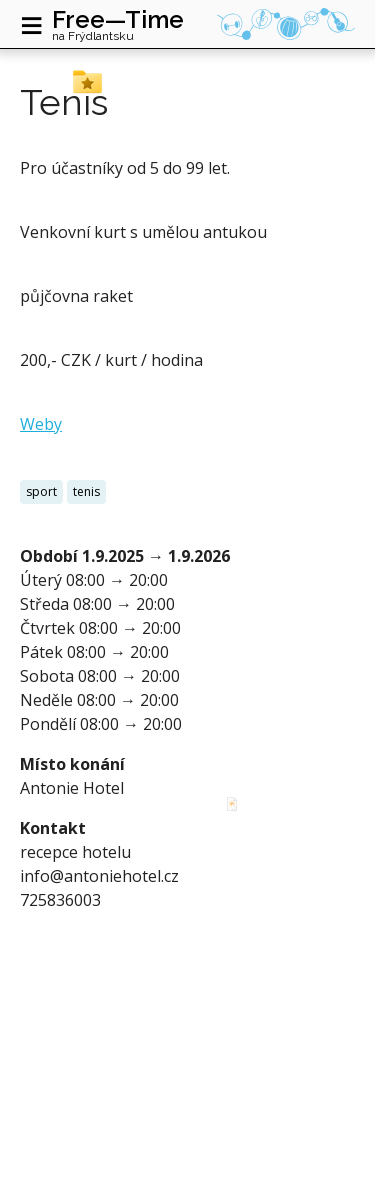  What do you see at coordinates (87, 82) in the screenshot?
I see `open your favorites folder` at bounding box center [87, 82].